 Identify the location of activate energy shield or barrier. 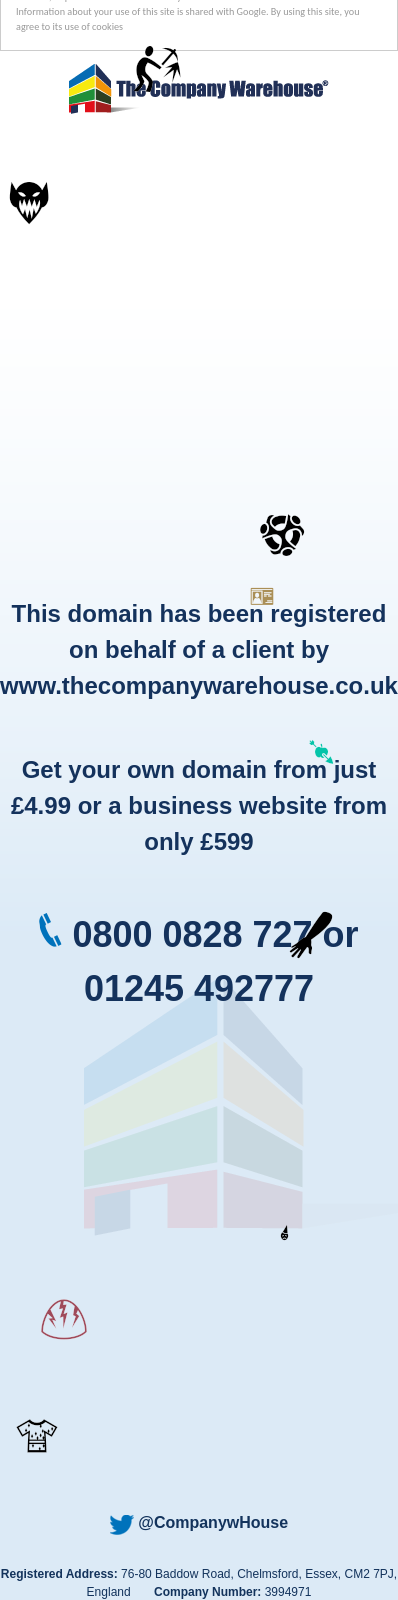
(64, 1319).